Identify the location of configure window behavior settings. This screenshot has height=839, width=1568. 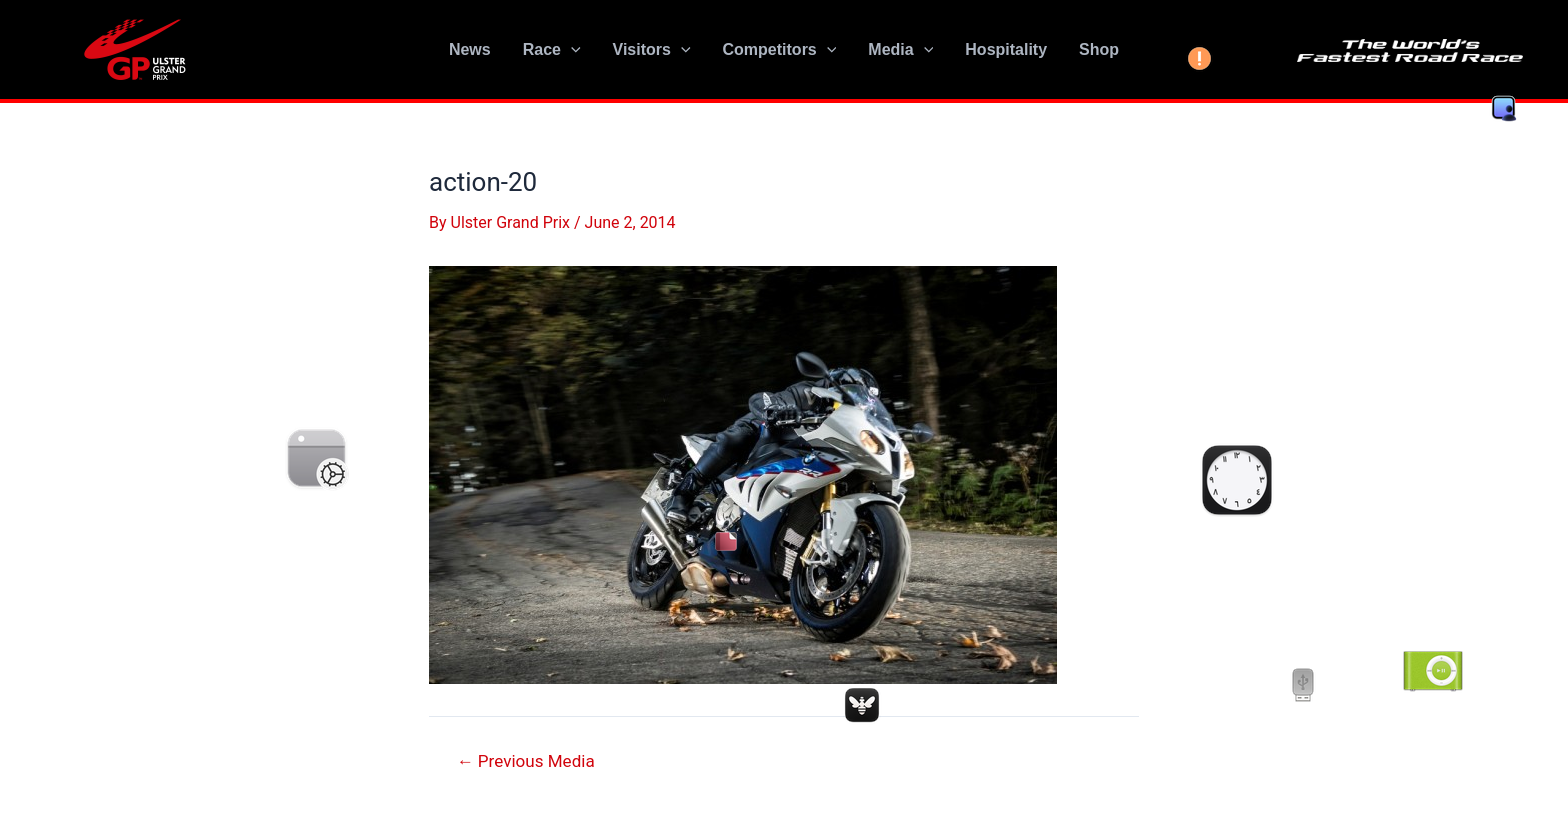
(317, 459).